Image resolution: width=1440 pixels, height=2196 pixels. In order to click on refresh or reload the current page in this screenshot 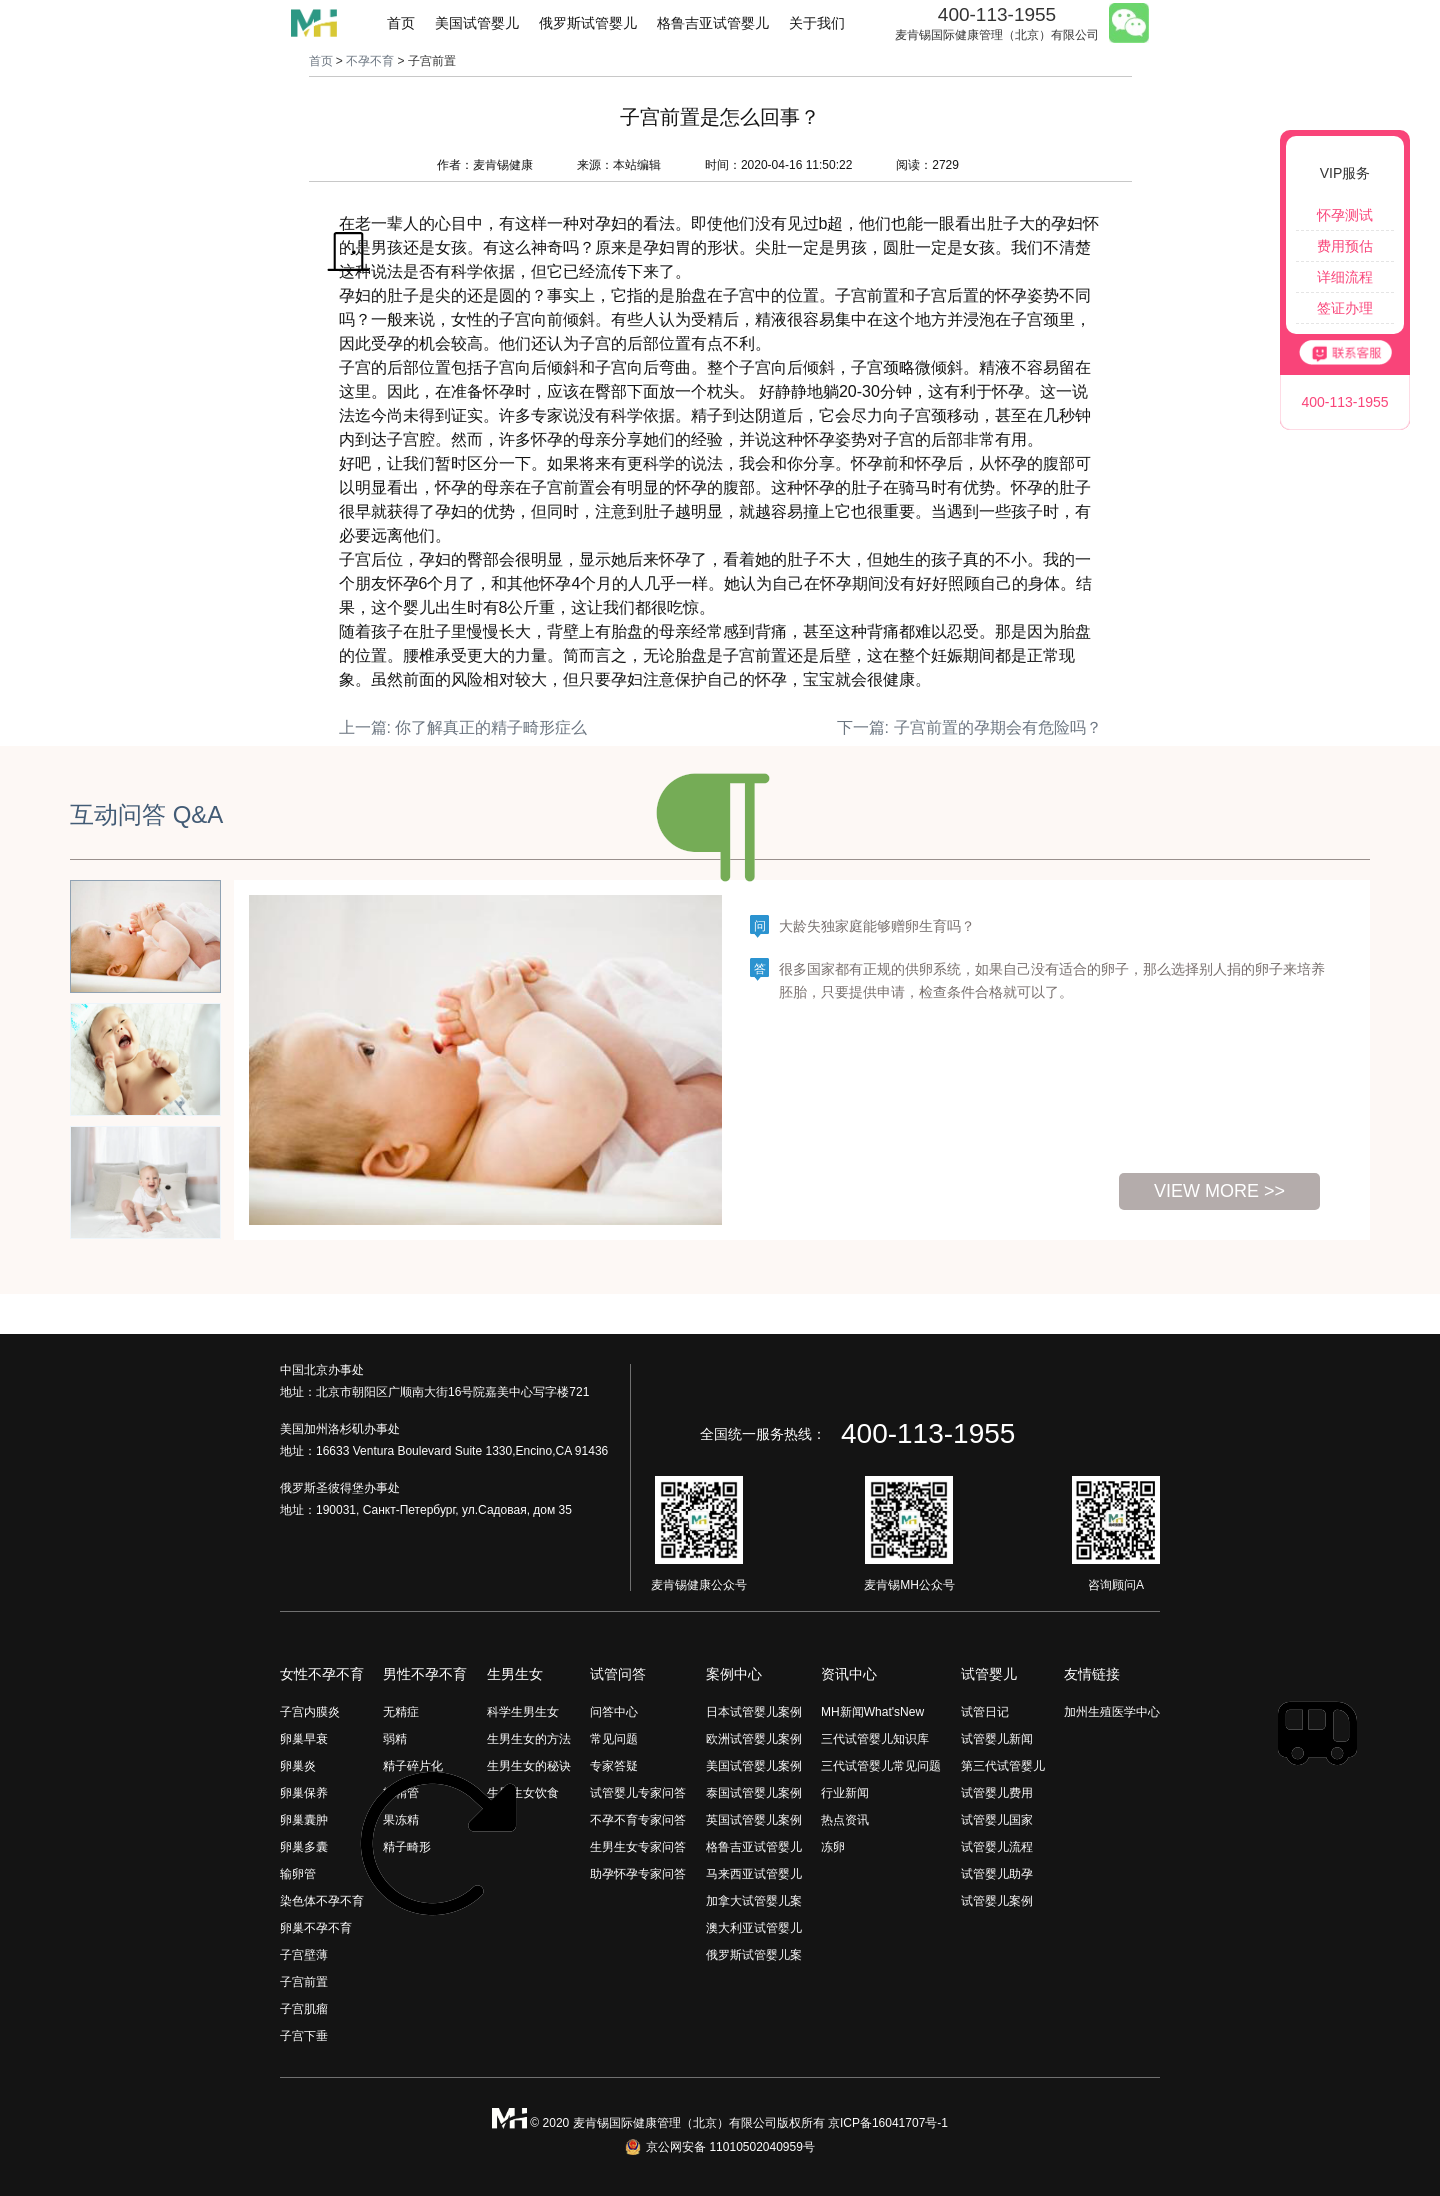, I will do `click(432, 1843)`.